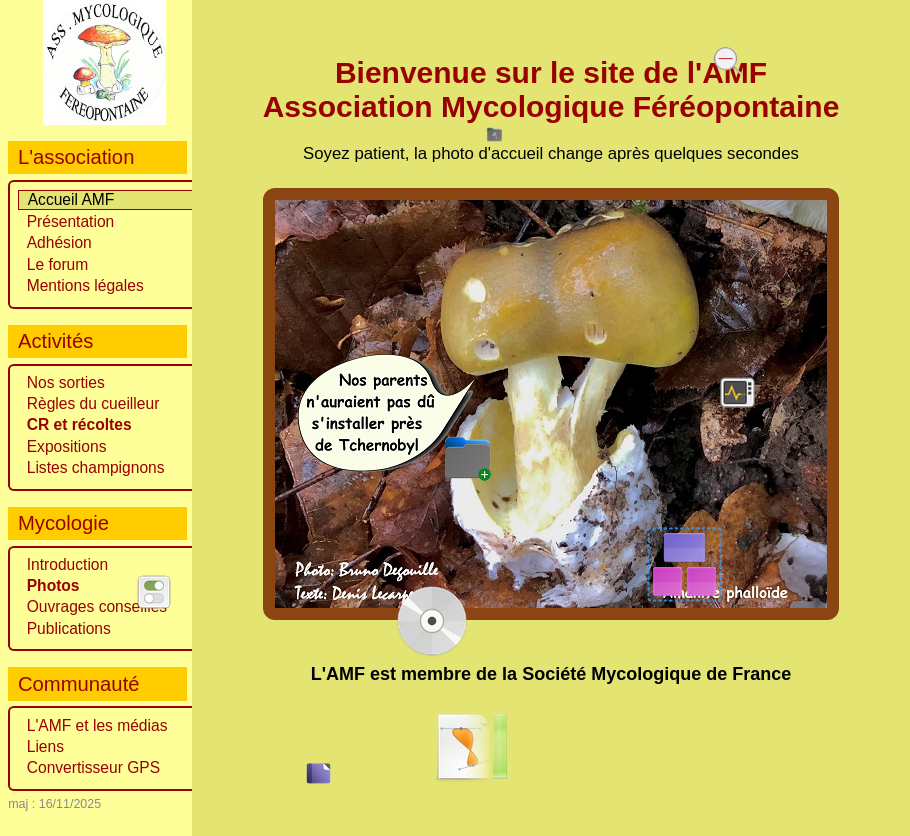  I want to click on access DVD drive or optical disc contents, so click(432, 621).